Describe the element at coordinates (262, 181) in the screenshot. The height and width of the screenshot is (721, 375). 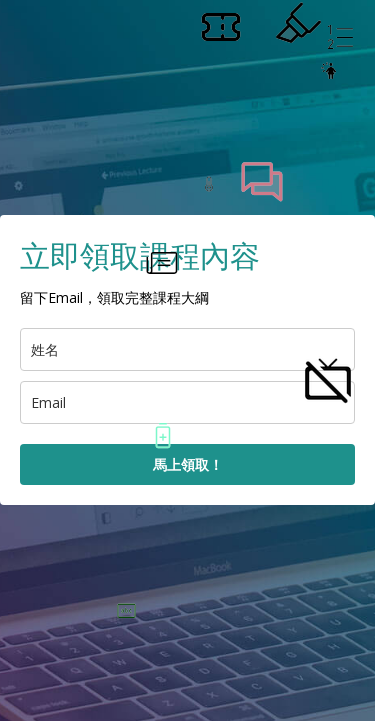
I see `open your messages or conversations` at that location.